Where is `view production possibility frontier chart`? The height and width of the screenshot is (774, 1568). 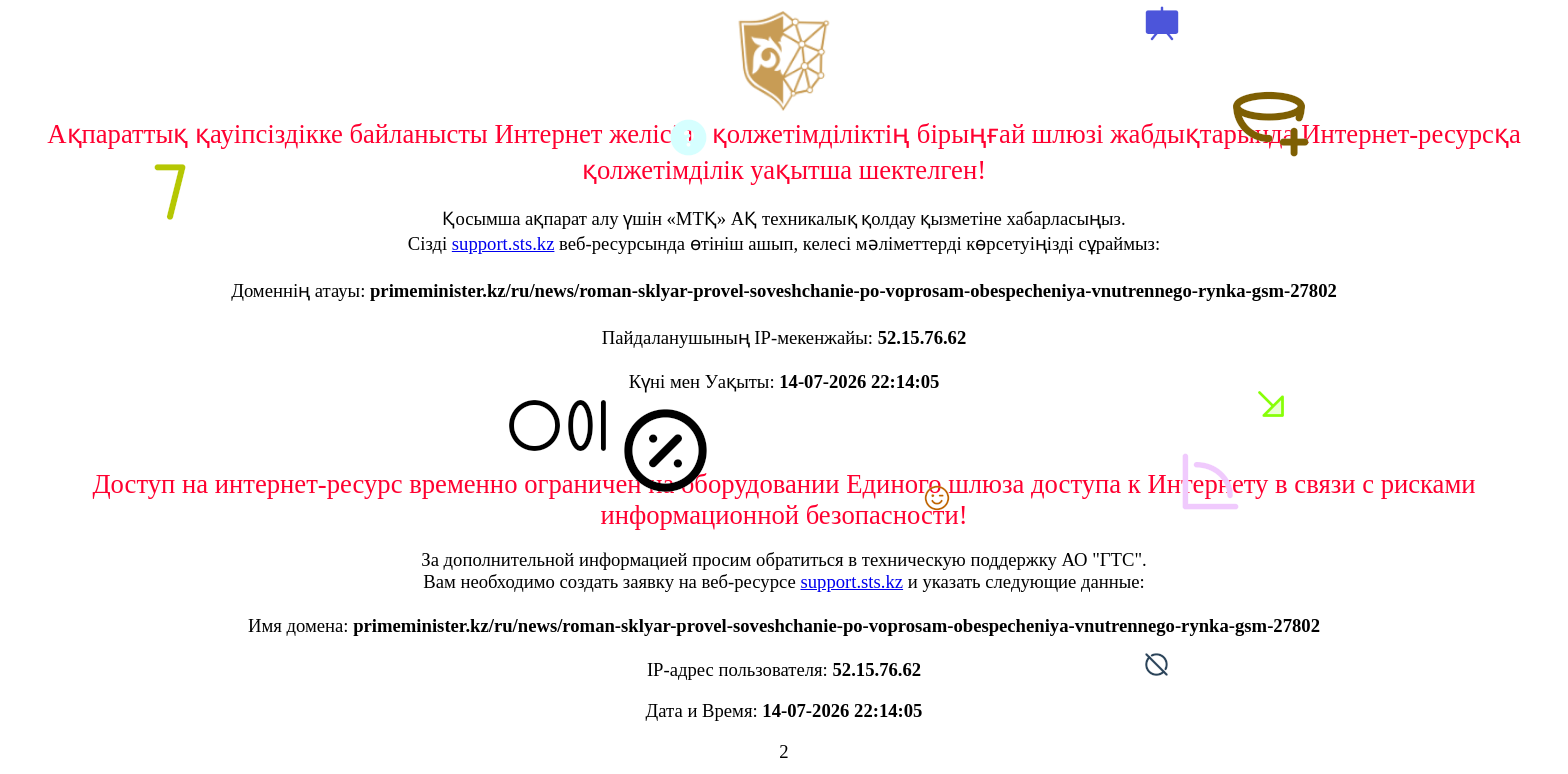 view production possibility frontier chart is located at coordinates (1210, 481).